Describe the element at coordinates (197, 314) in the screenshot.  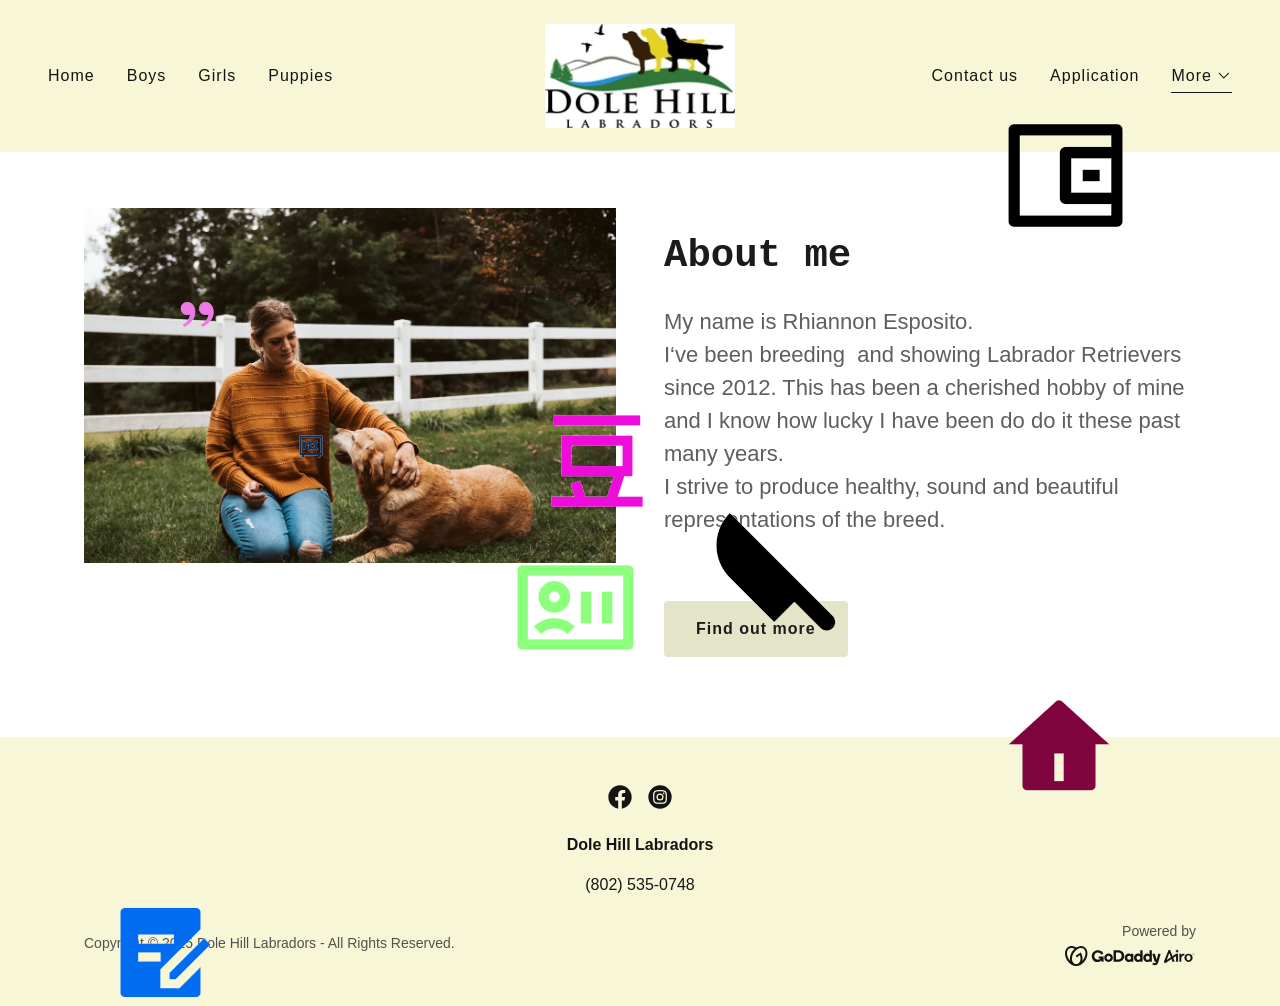
I see `insert a closing quotation mark` at that location.